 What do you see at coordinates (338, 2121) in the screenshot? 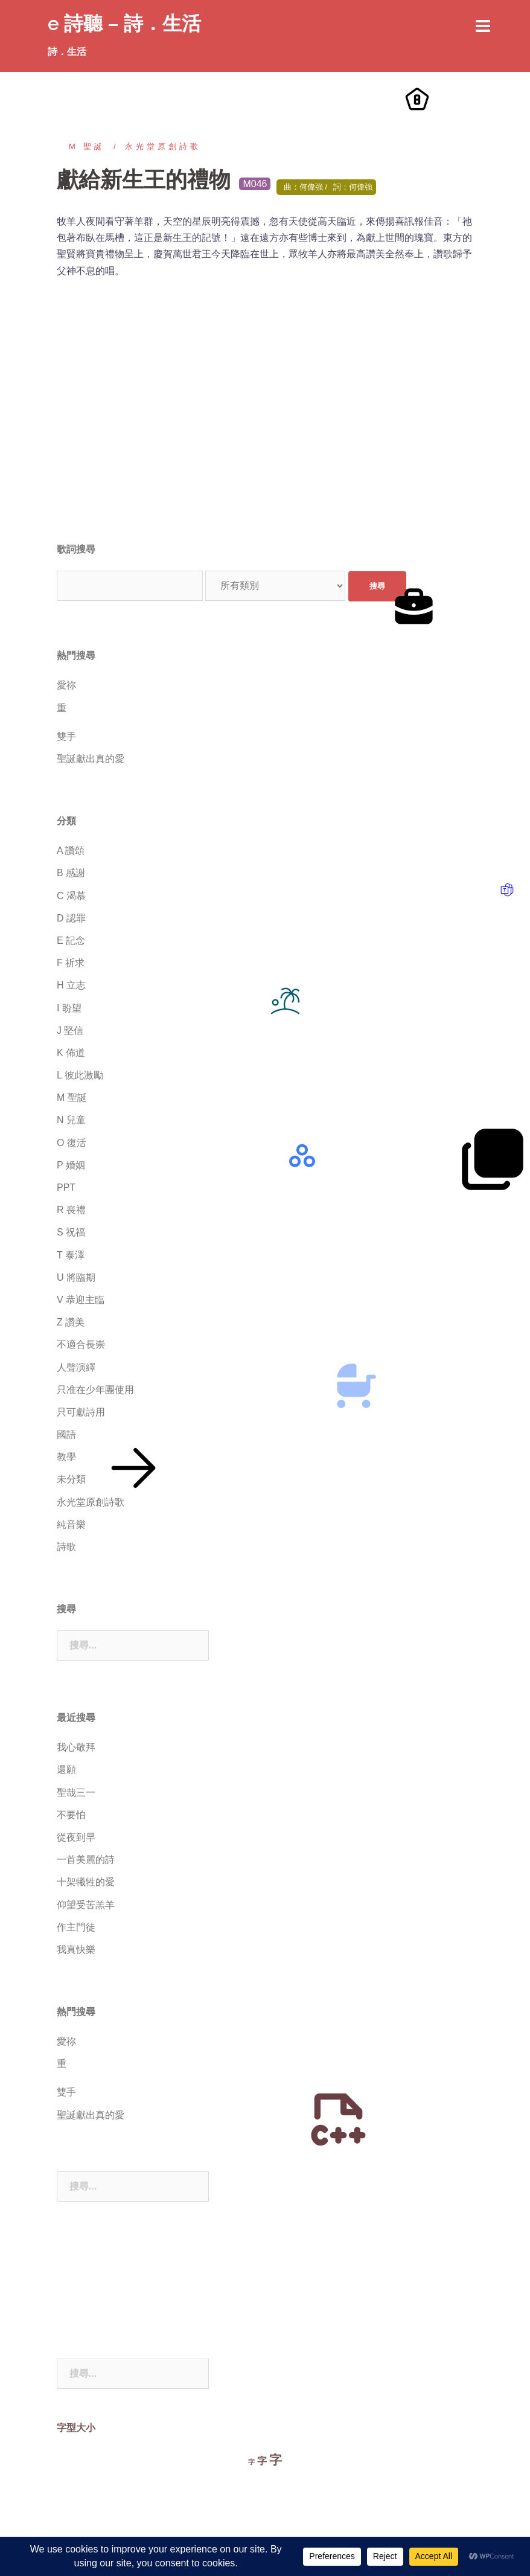
I see `a C++ source code file` at bounding box center [338, 2121].